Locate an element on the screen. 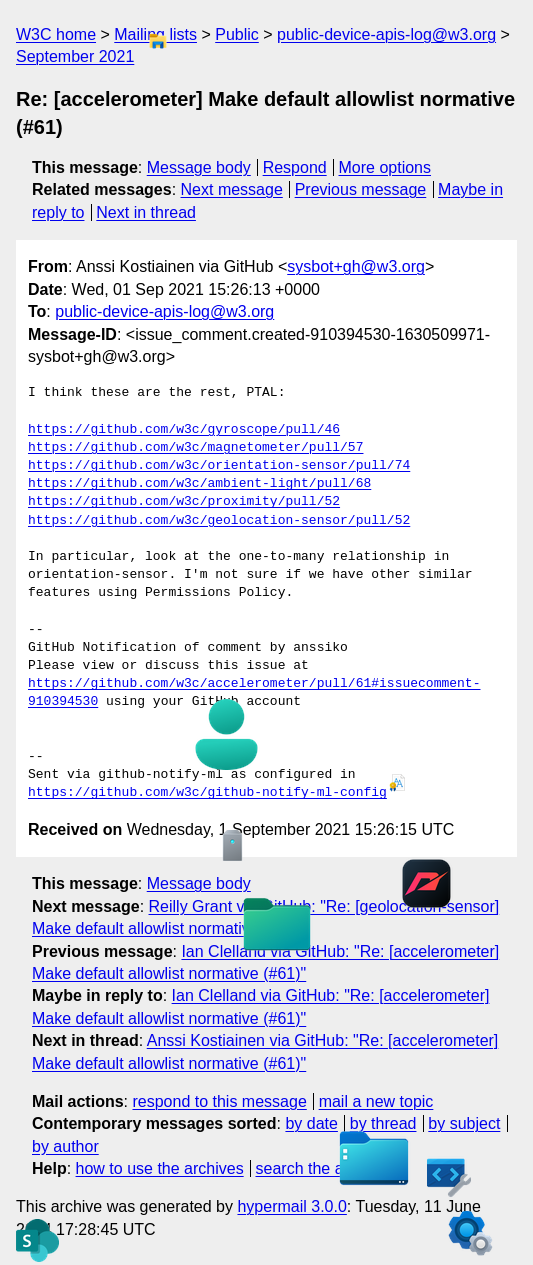 The height and width of the screenshot is (1265, 533). open Microsoft SharePoint app is located at coordinates (37, 1240).